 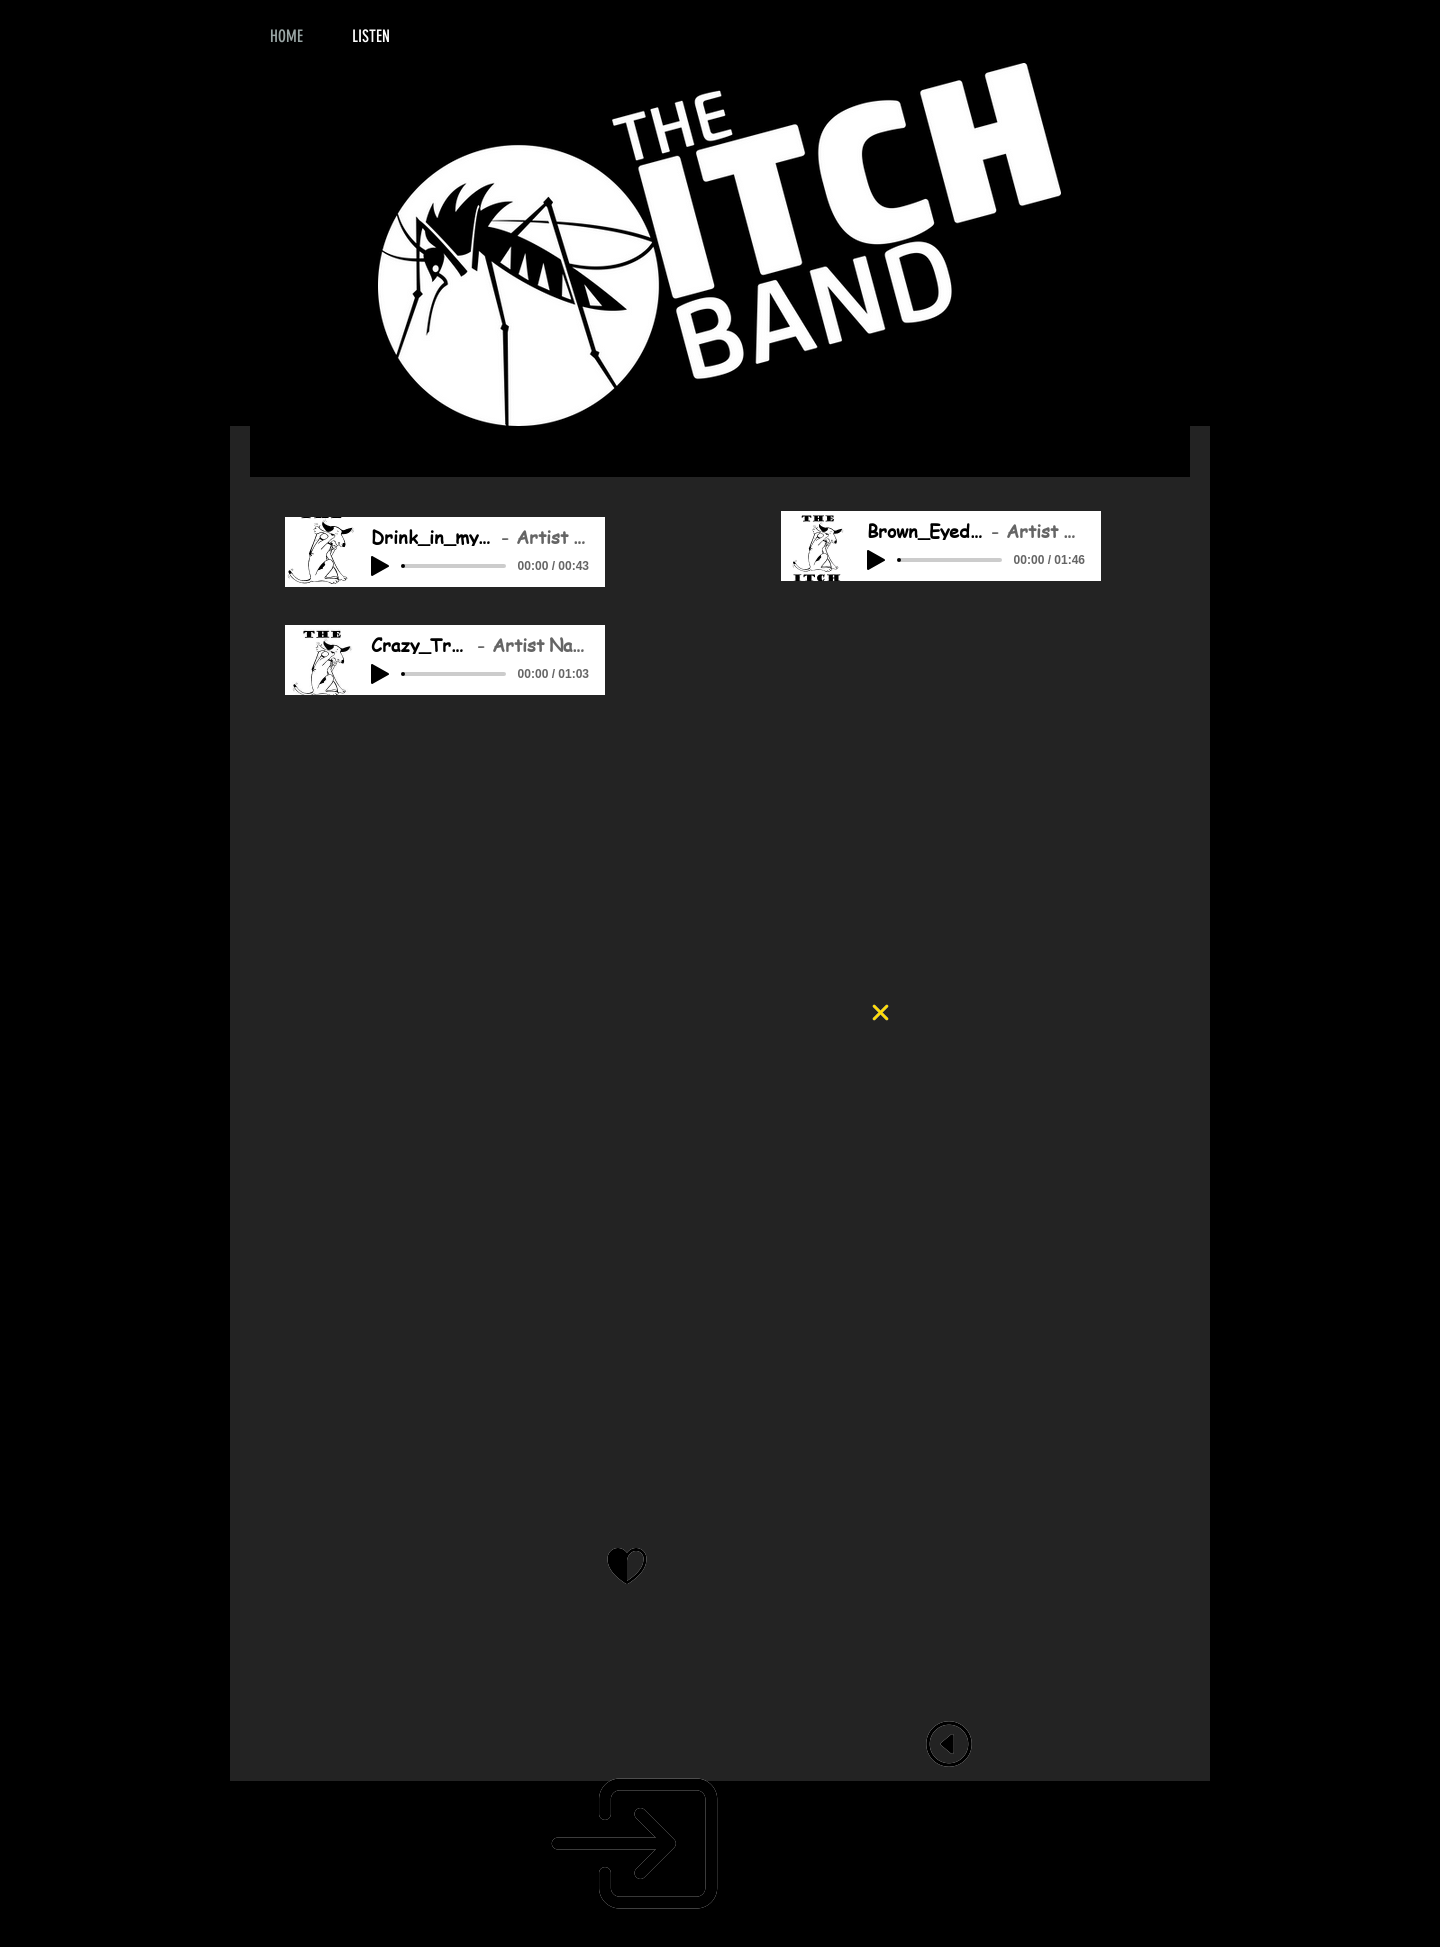 What do you see at coordinates (949, 1744) in the screenshot?
I see `go back to the previous screen` at bounding box center [949, 1744].